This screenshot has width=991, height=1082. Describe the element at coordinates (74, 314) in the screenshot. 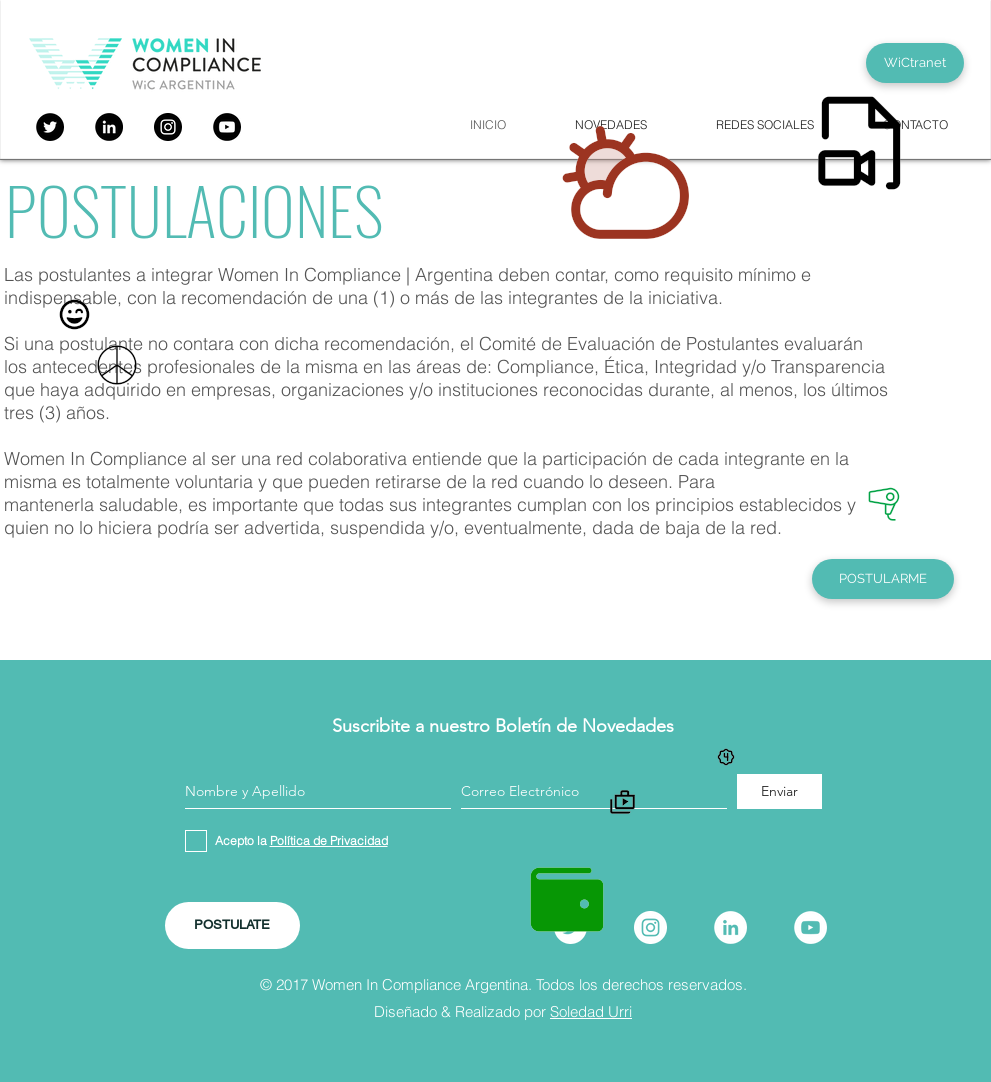

I see `insert a winking emoji into text` at that location.